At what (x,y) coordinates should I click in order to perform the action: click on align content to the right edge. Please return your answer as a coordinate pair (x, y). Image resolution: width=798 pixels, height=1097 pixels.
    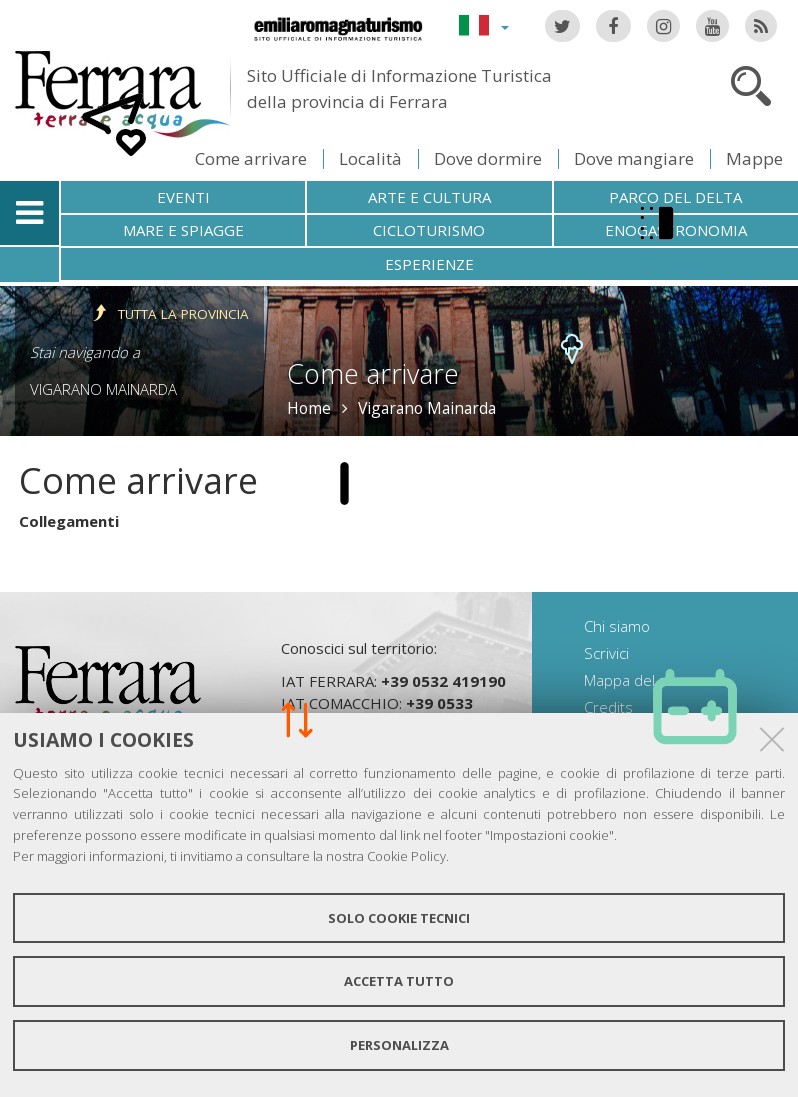
    Looking at the image, I should click on (657, 223).